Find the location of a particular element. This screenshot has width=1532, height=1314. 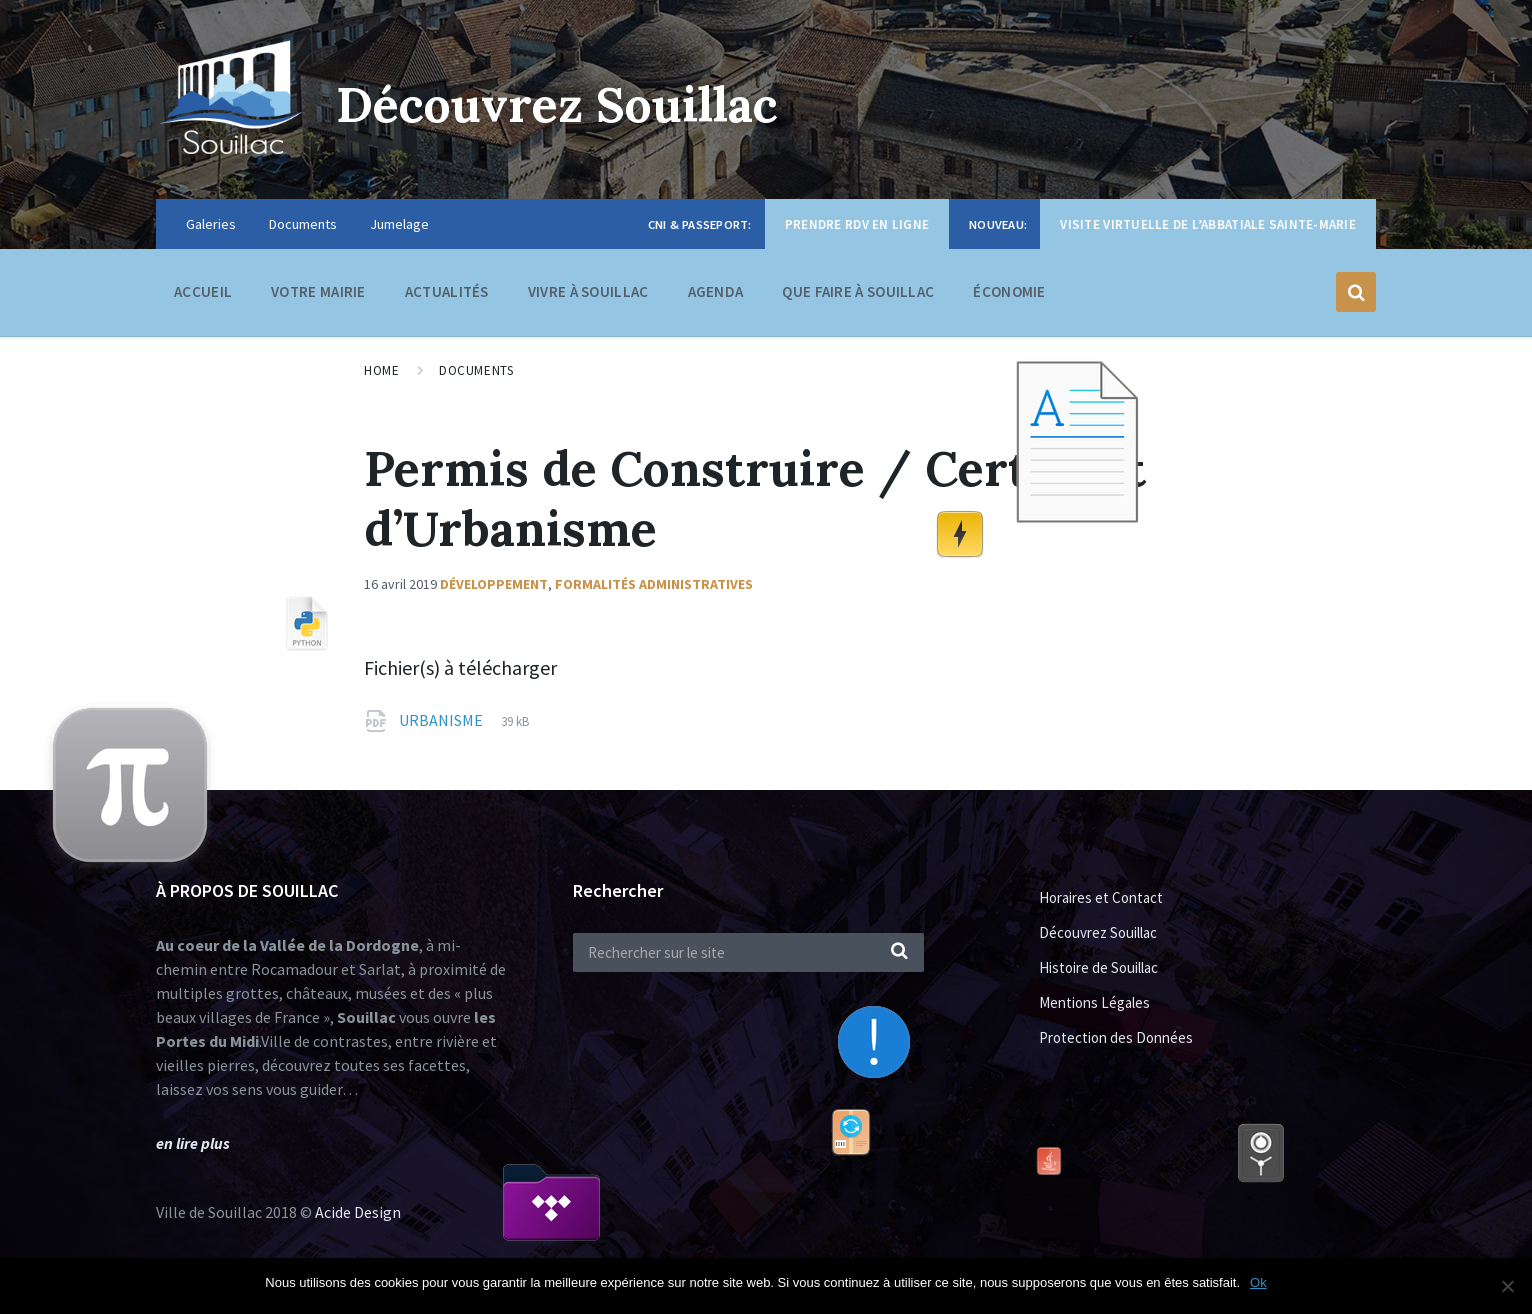

mark an email as important is located at coordinates (874, 1042).